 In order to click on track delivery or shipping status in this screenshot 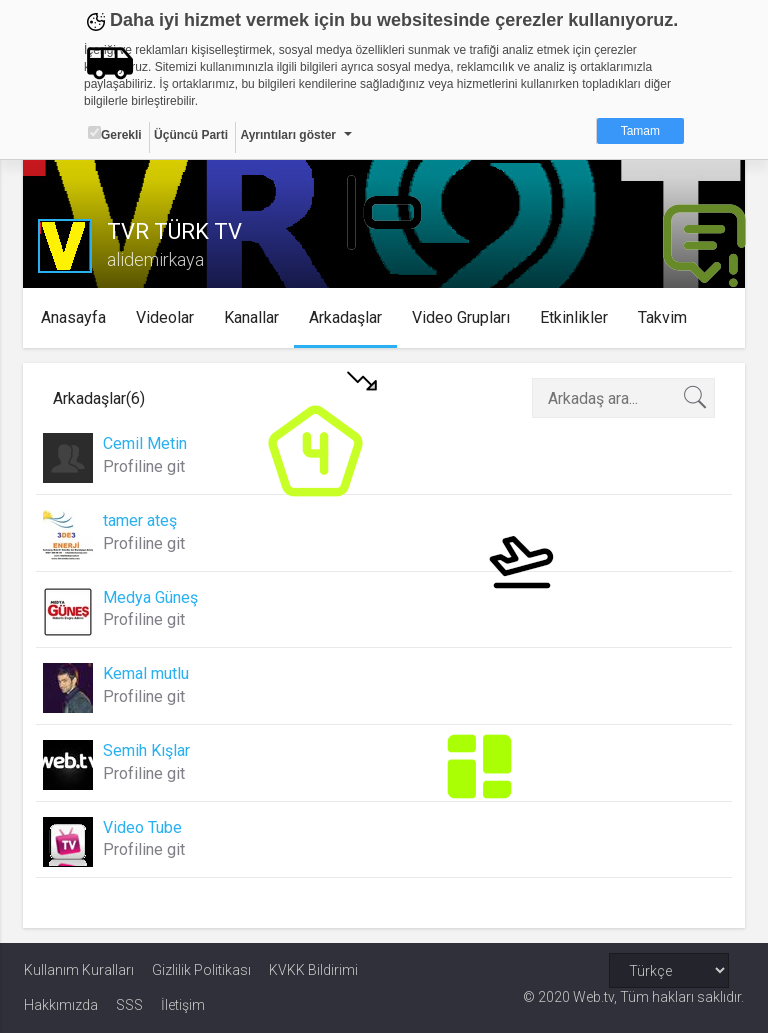, I will do `click(108, 62)`.